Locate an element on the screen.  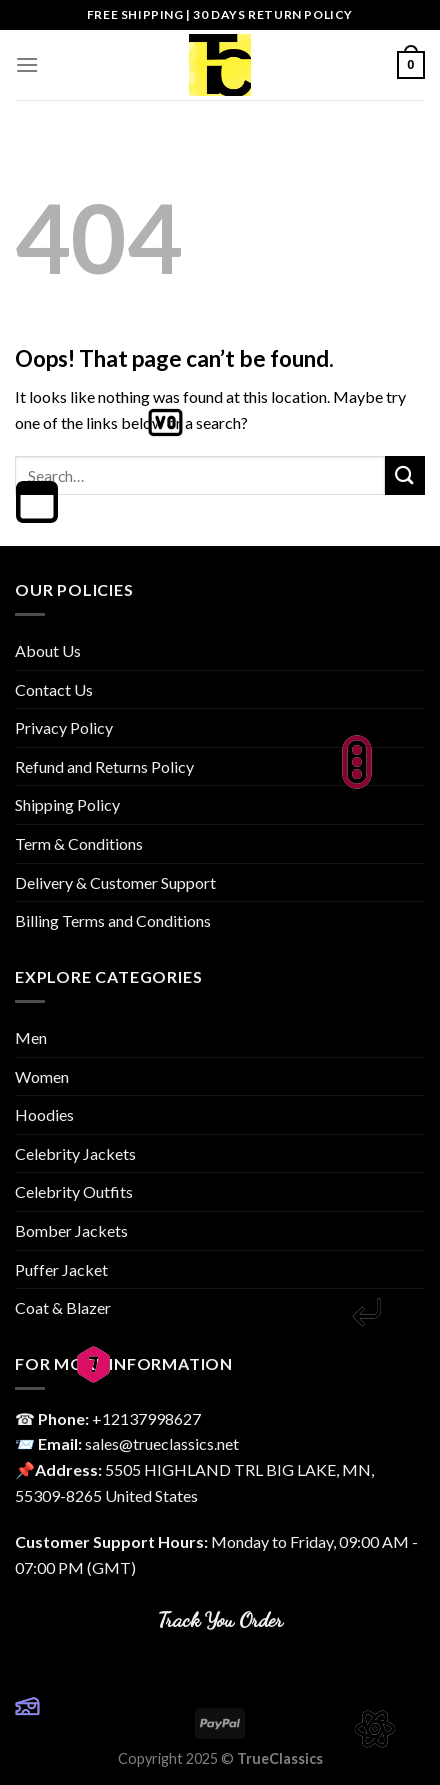
indicates step 7 in a multi-step process is located at coordinates (93, 1364).